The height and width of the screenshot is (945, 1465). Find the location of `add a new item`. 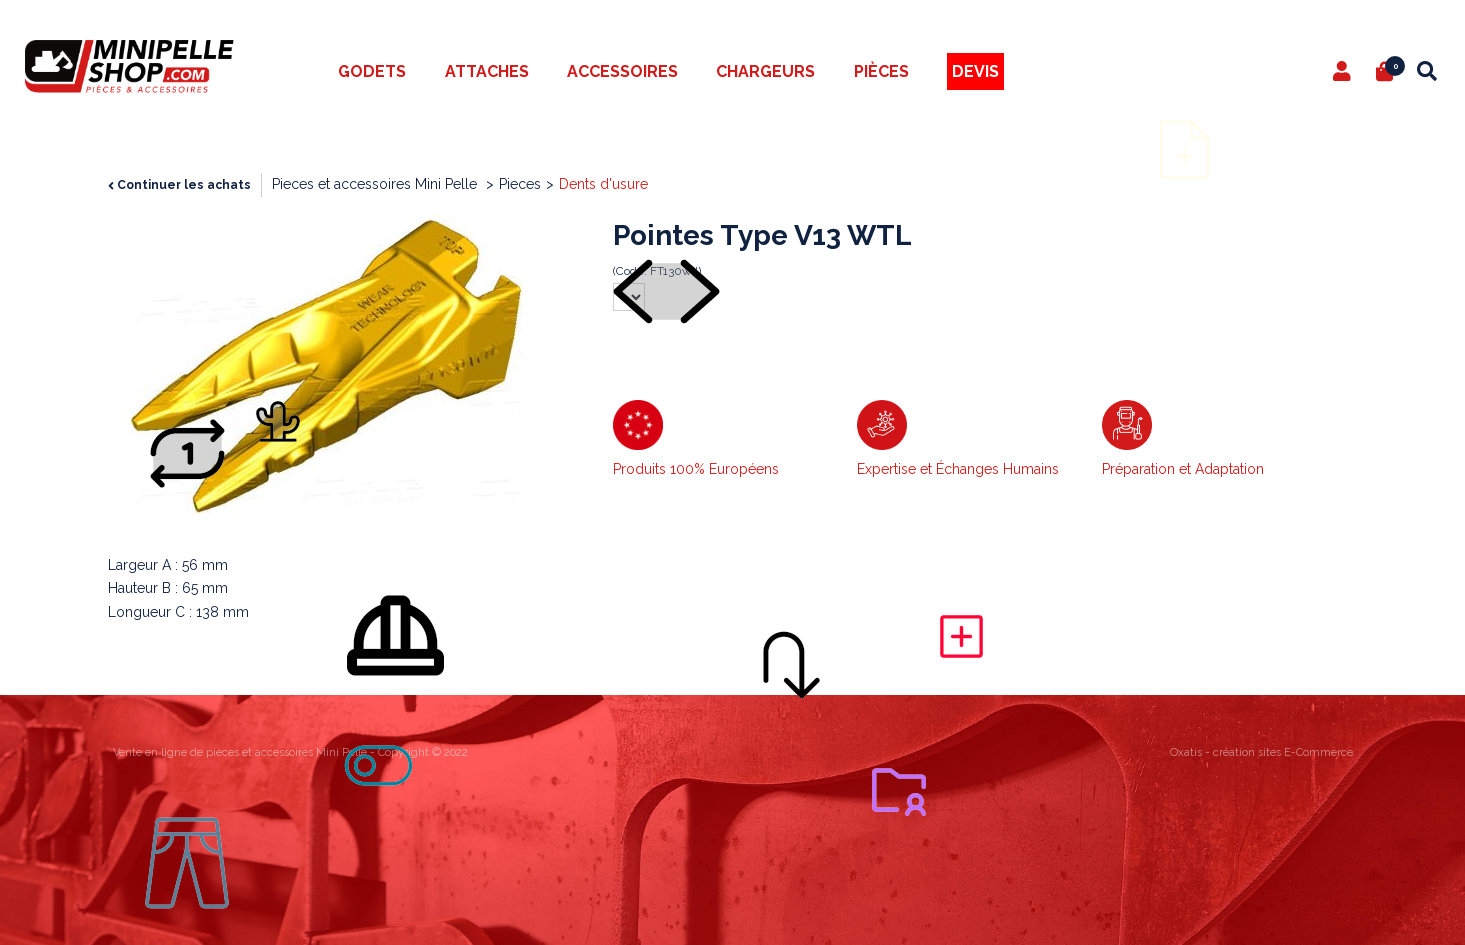

add a new item is located at coordinates (961, 636).